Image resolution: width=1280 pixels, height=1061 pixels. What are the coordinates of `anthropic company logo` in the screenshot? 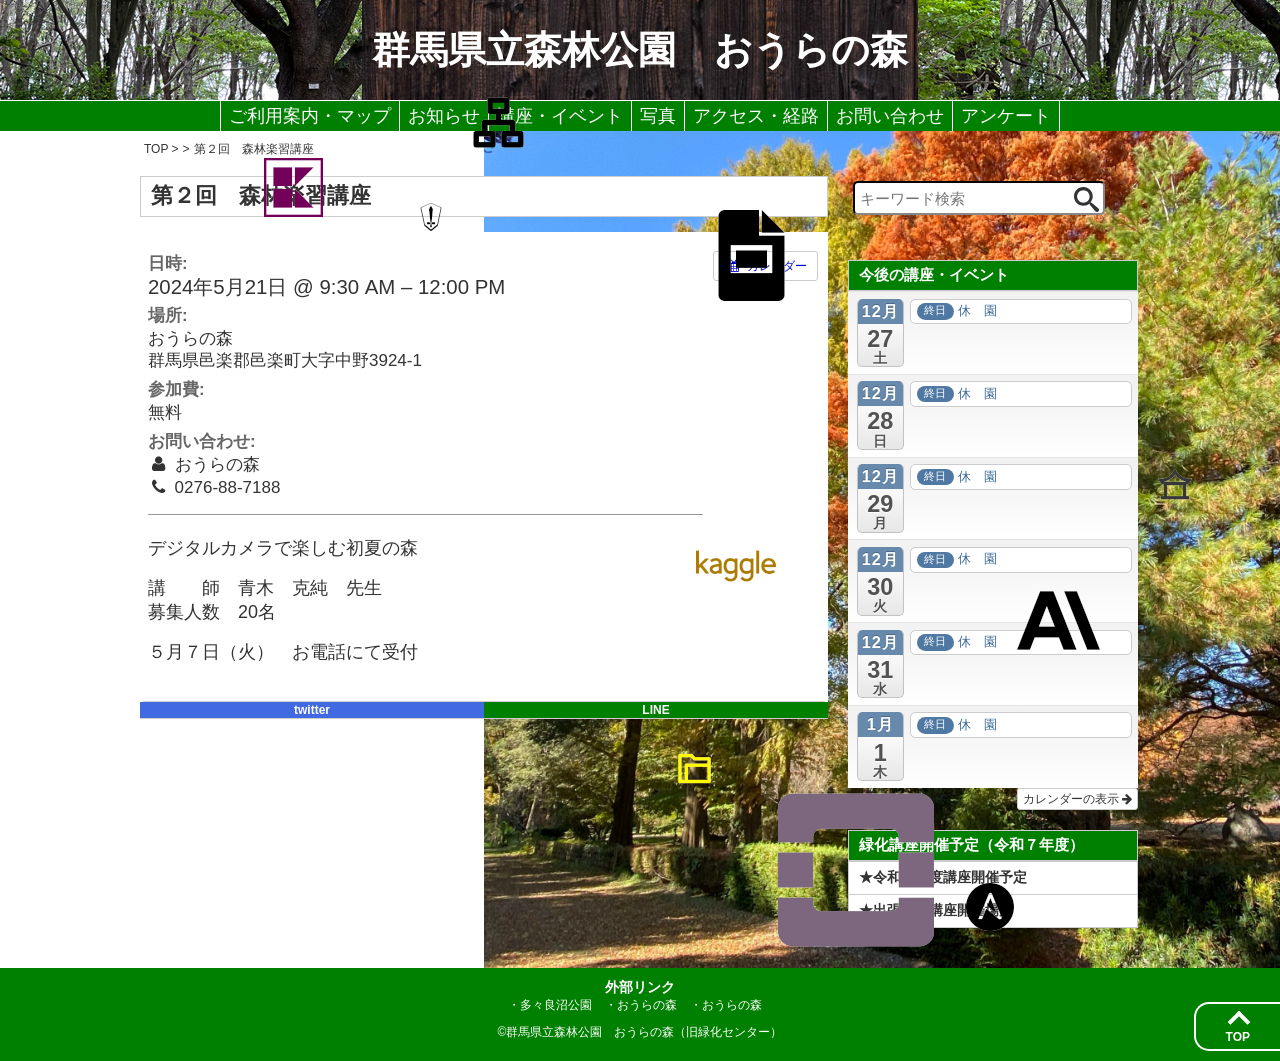 It's located at (1058, 620).